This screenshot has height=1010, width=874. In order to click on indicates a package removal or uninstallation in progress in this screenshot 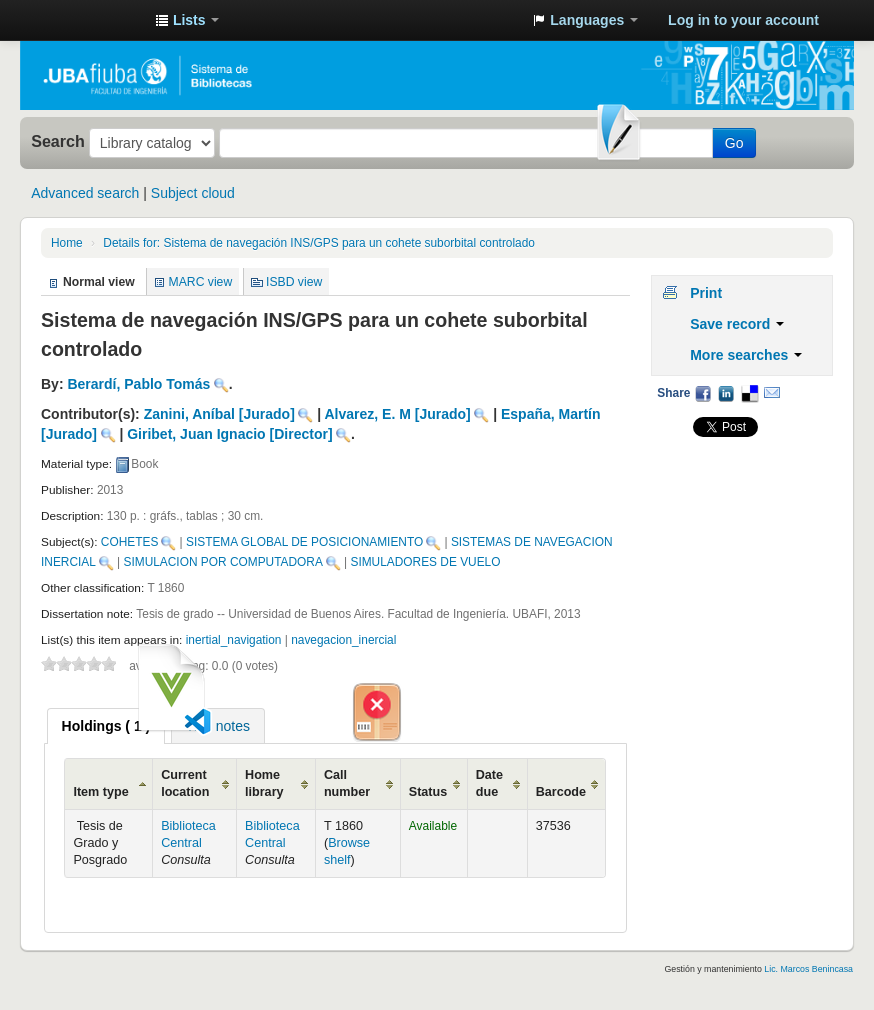, I will do `click(377, 712)`.